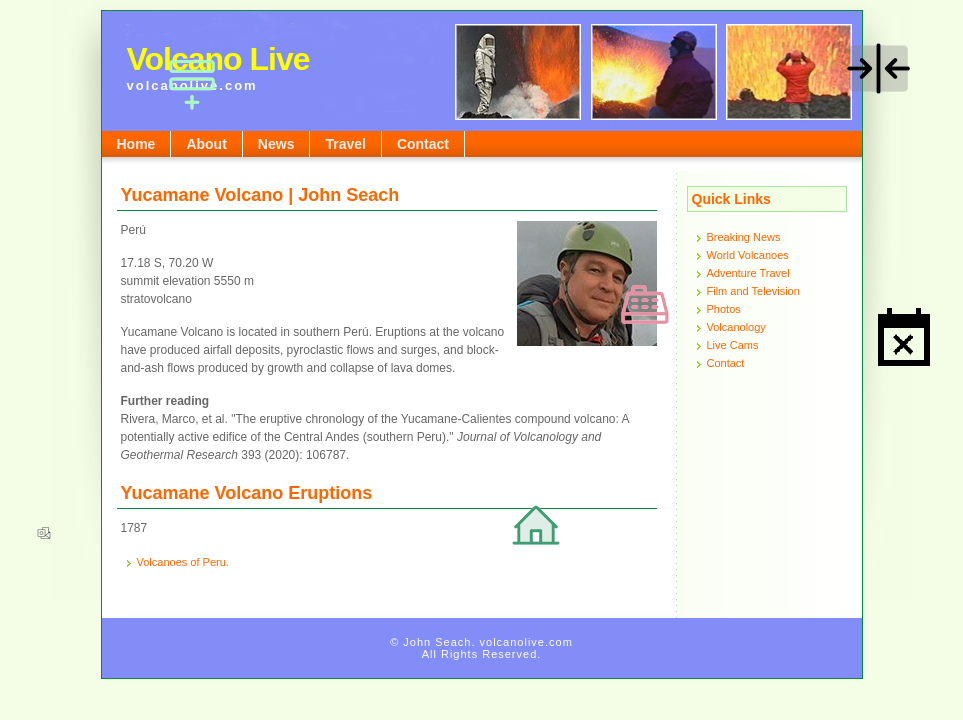  What do you see at coordinates (192, 81) in the screenshot?
I see `add a new row to the bottom of a table` at bounding box center [192, 81].